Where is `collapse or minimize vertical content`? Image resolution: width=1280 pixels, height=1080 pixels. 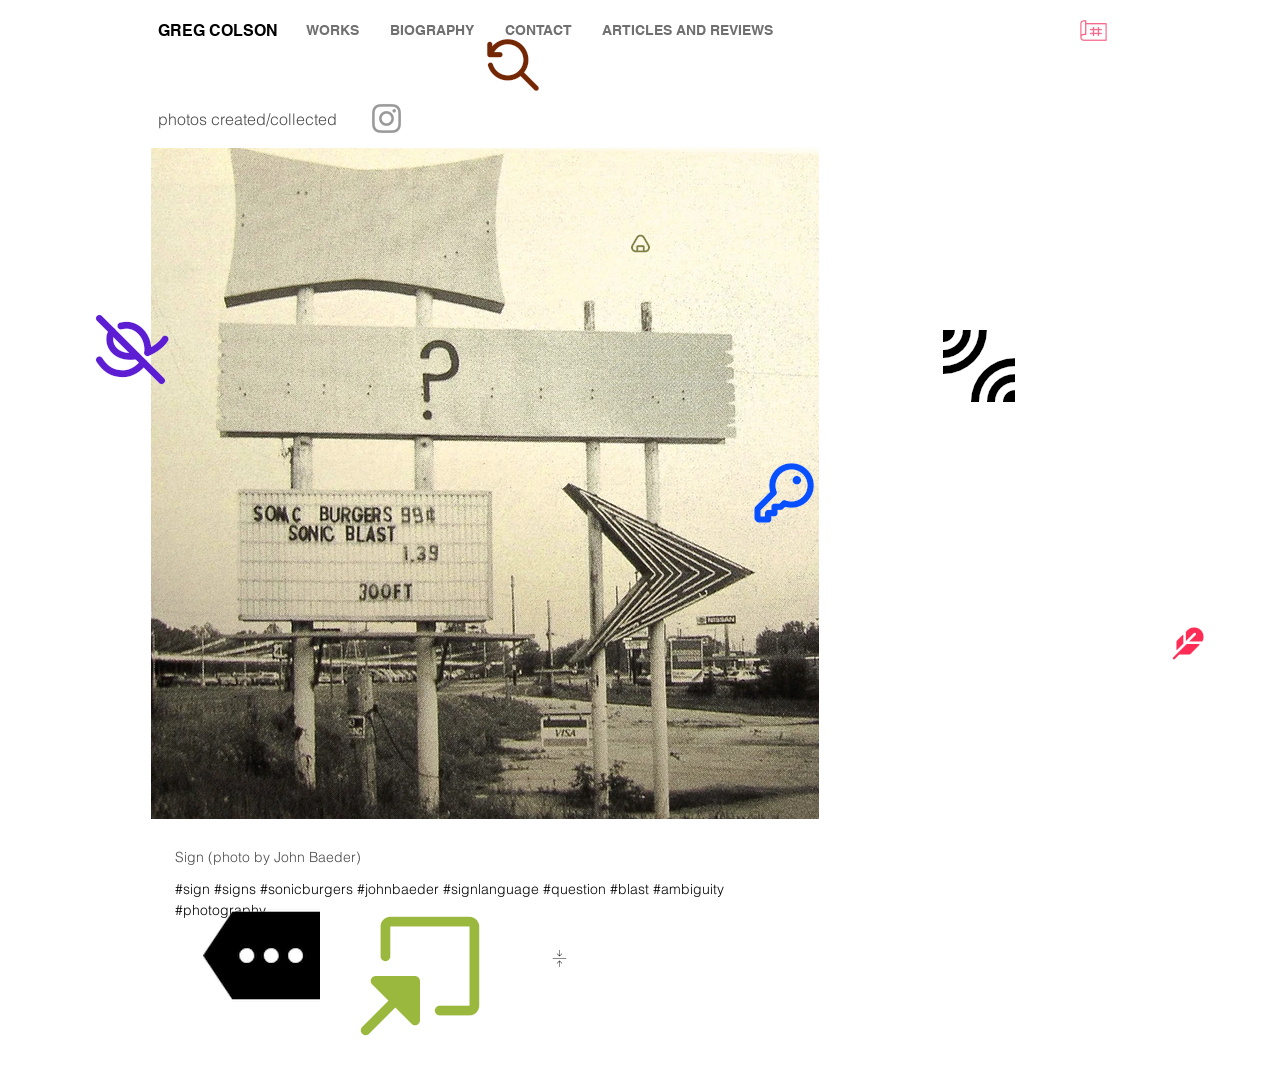
collapse or minimize vertical content is located at coordinates (559, 958).